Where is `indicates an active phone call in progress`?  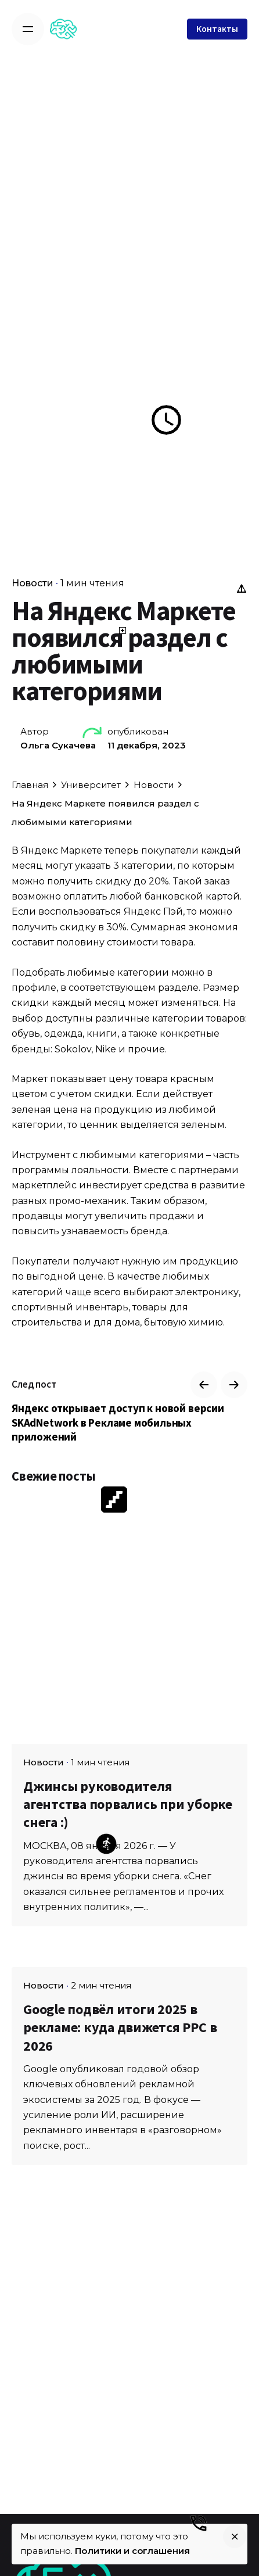
indicates an active phone call in progress is located at coordinates (199, 2523).